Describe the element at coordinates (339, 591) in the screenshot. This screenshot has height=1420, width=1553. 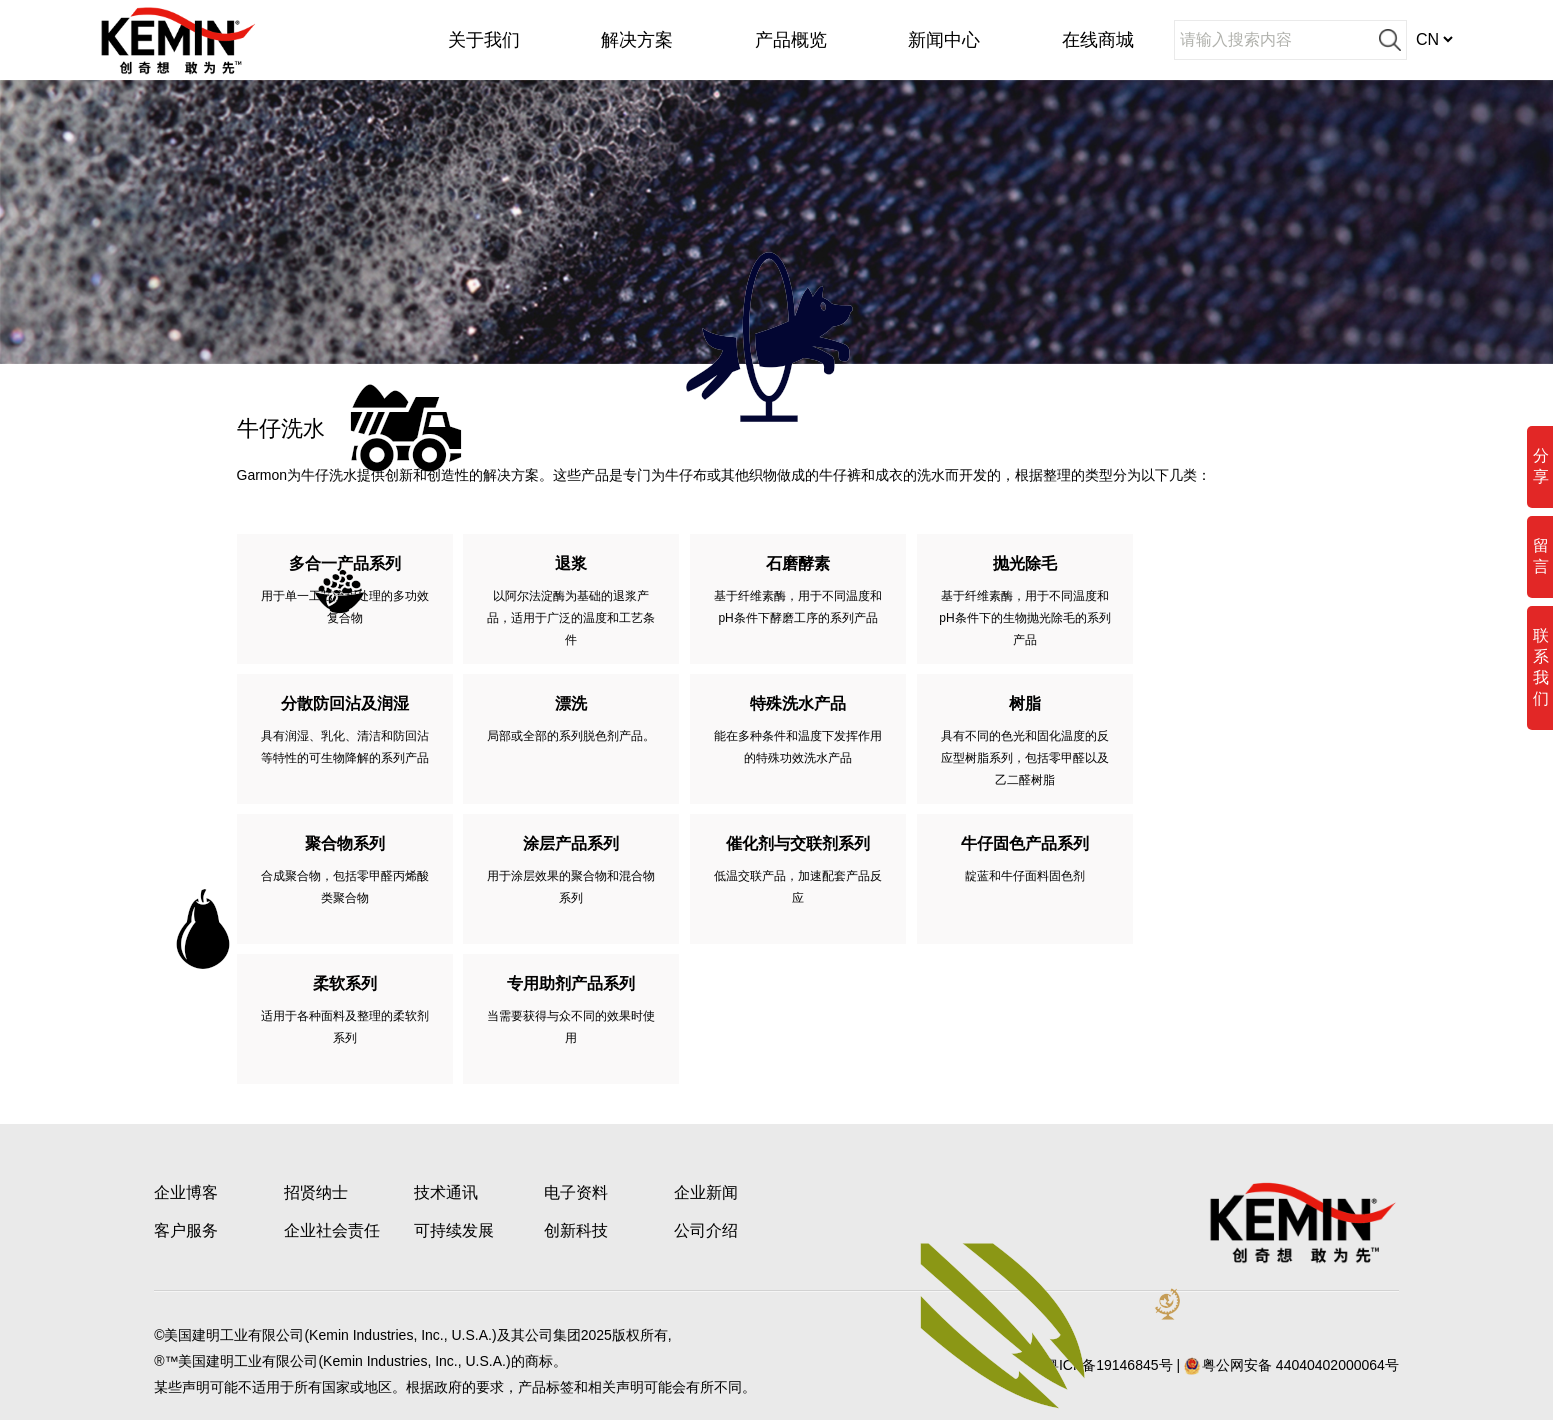
I see `view fruit or berry recipes` at that location.